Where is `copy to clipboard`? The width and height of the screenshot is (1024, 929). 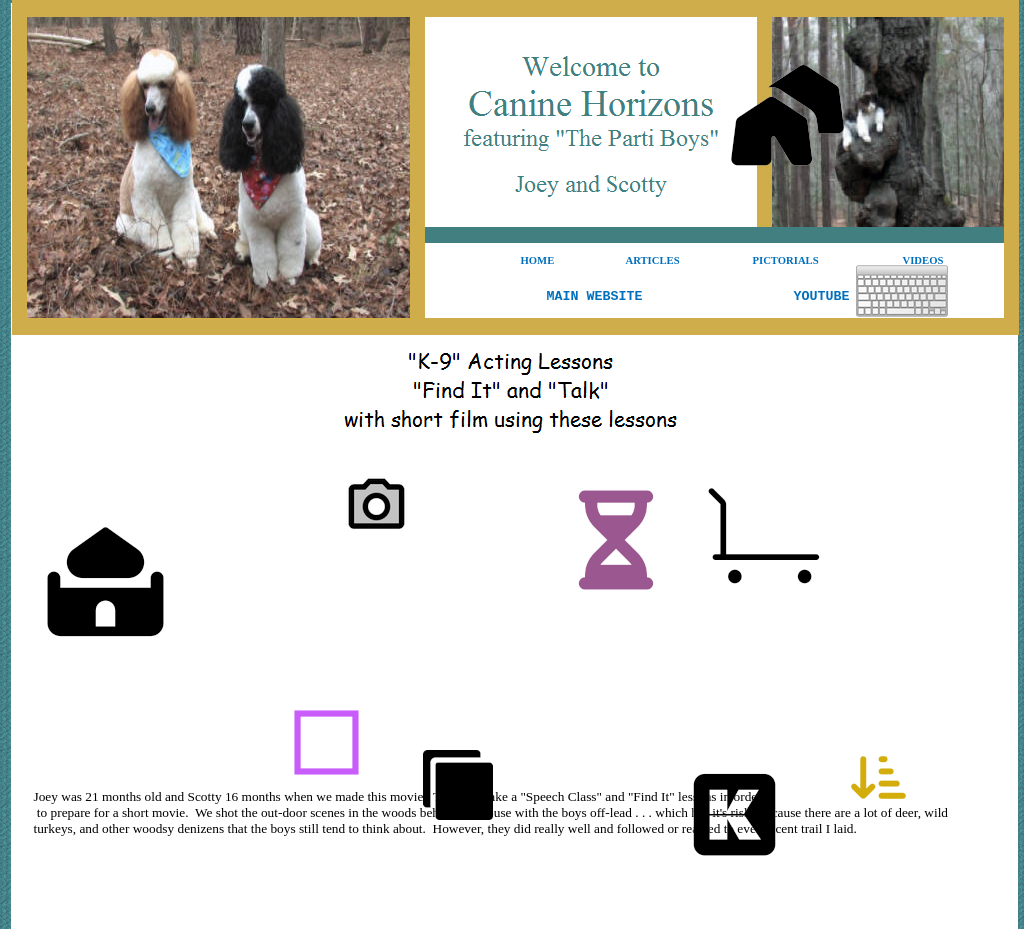
copy to clipboard is located at coordinates (458, 785).